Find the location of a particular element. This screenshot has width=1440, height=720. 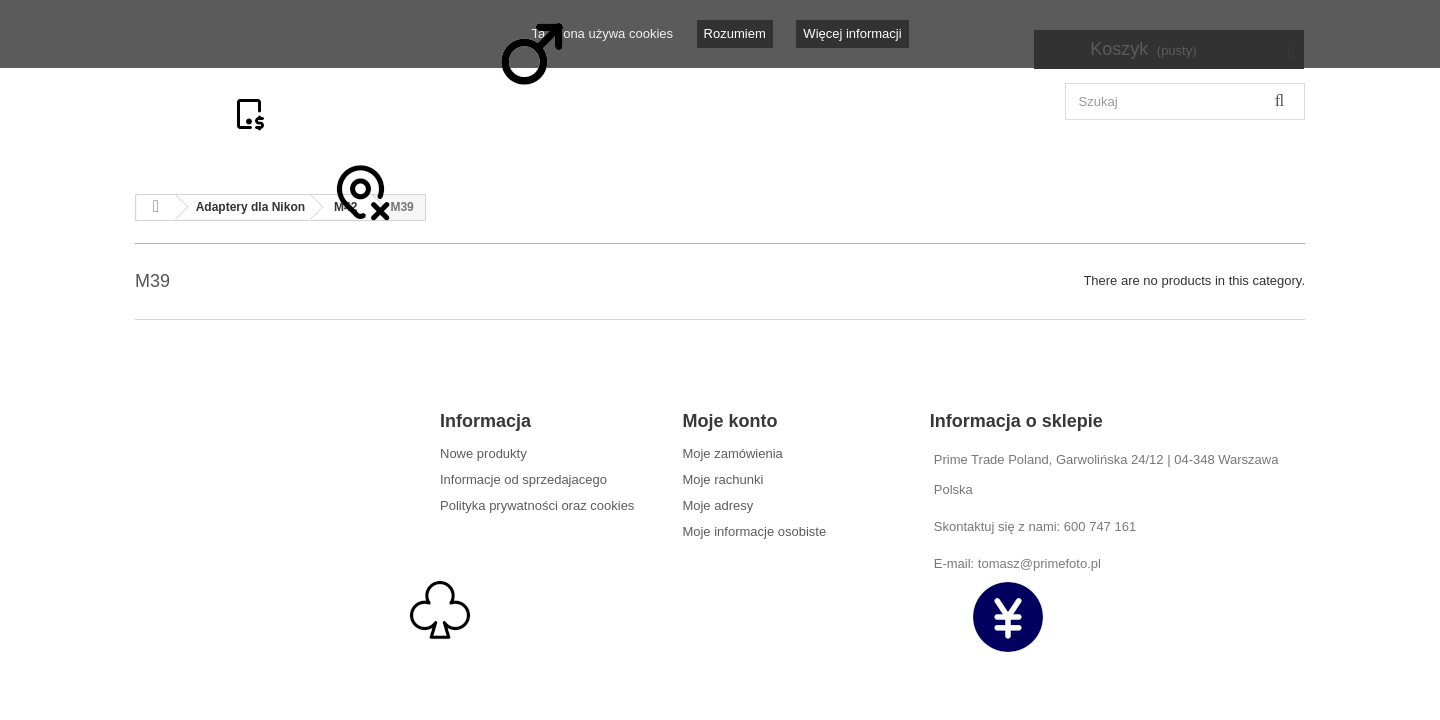

remove a saved location pin is located at coordinates (360, 191).